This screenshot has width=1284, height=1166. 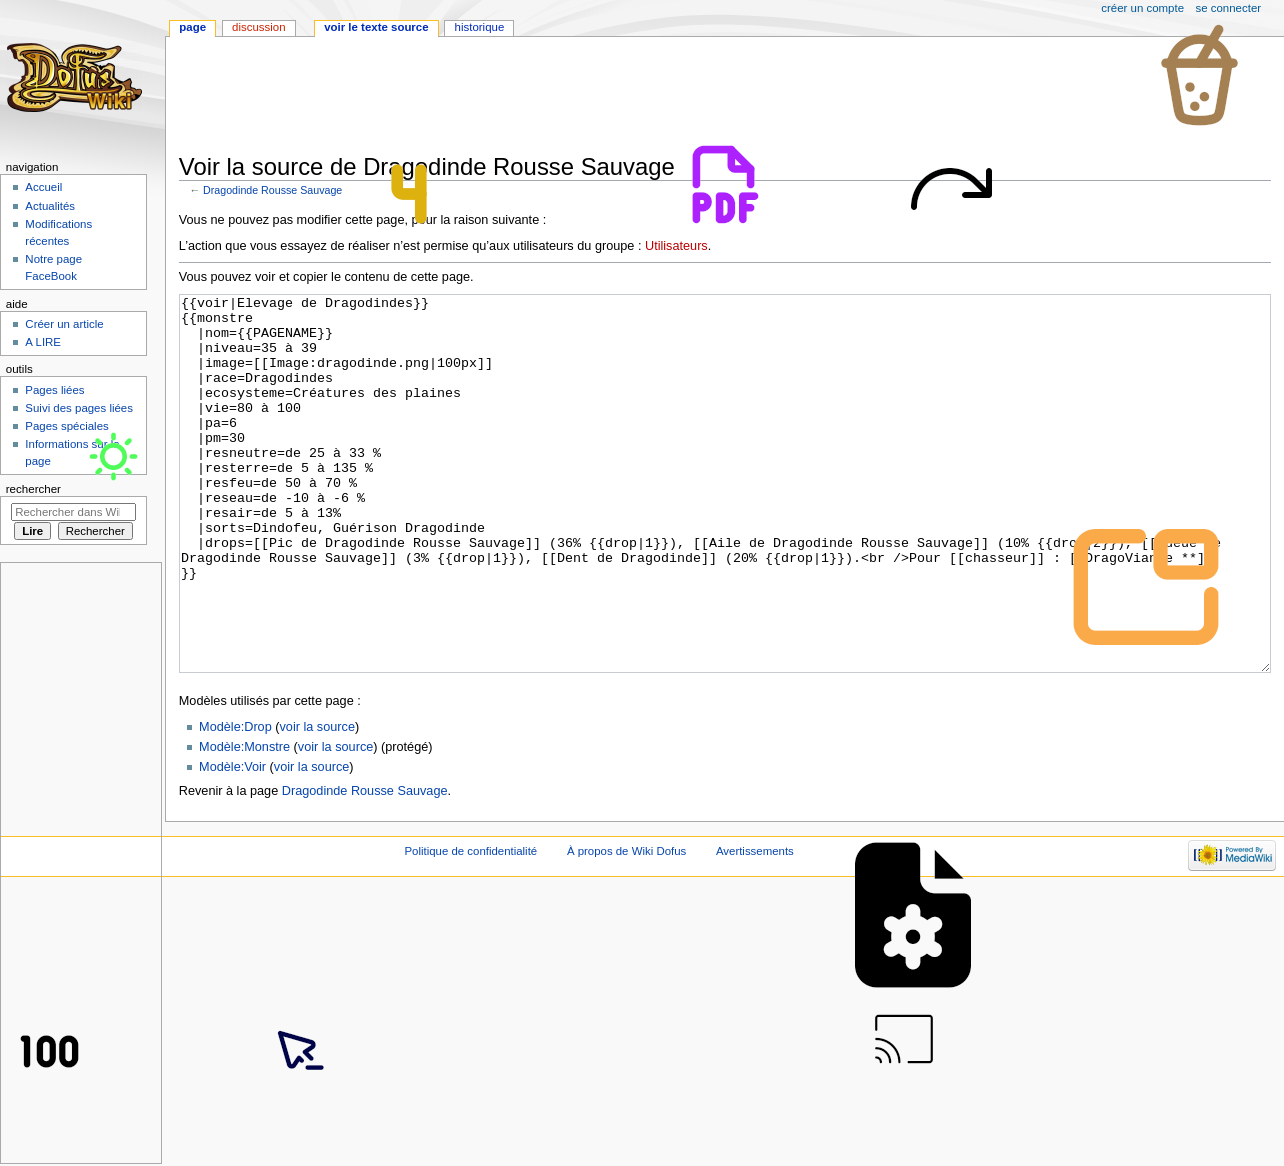 What do you see at coordinates (1146, 587) in the screenshot?
I see `enable picture-in-picture mode at top of screen` at bounding box center [1146, 587].